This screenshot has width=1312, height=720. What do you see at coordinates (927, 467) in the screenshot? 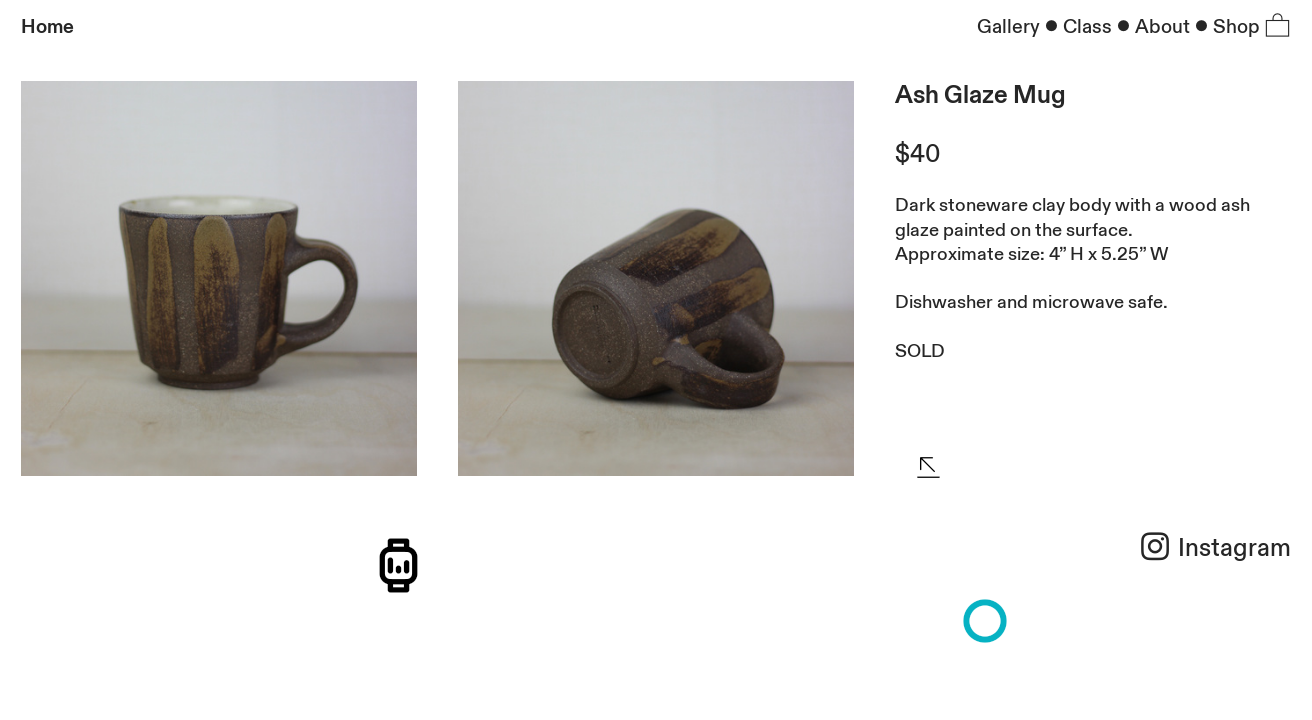
I see `navigate to the top-left or beginning of content` at bounding box center [927, 467].